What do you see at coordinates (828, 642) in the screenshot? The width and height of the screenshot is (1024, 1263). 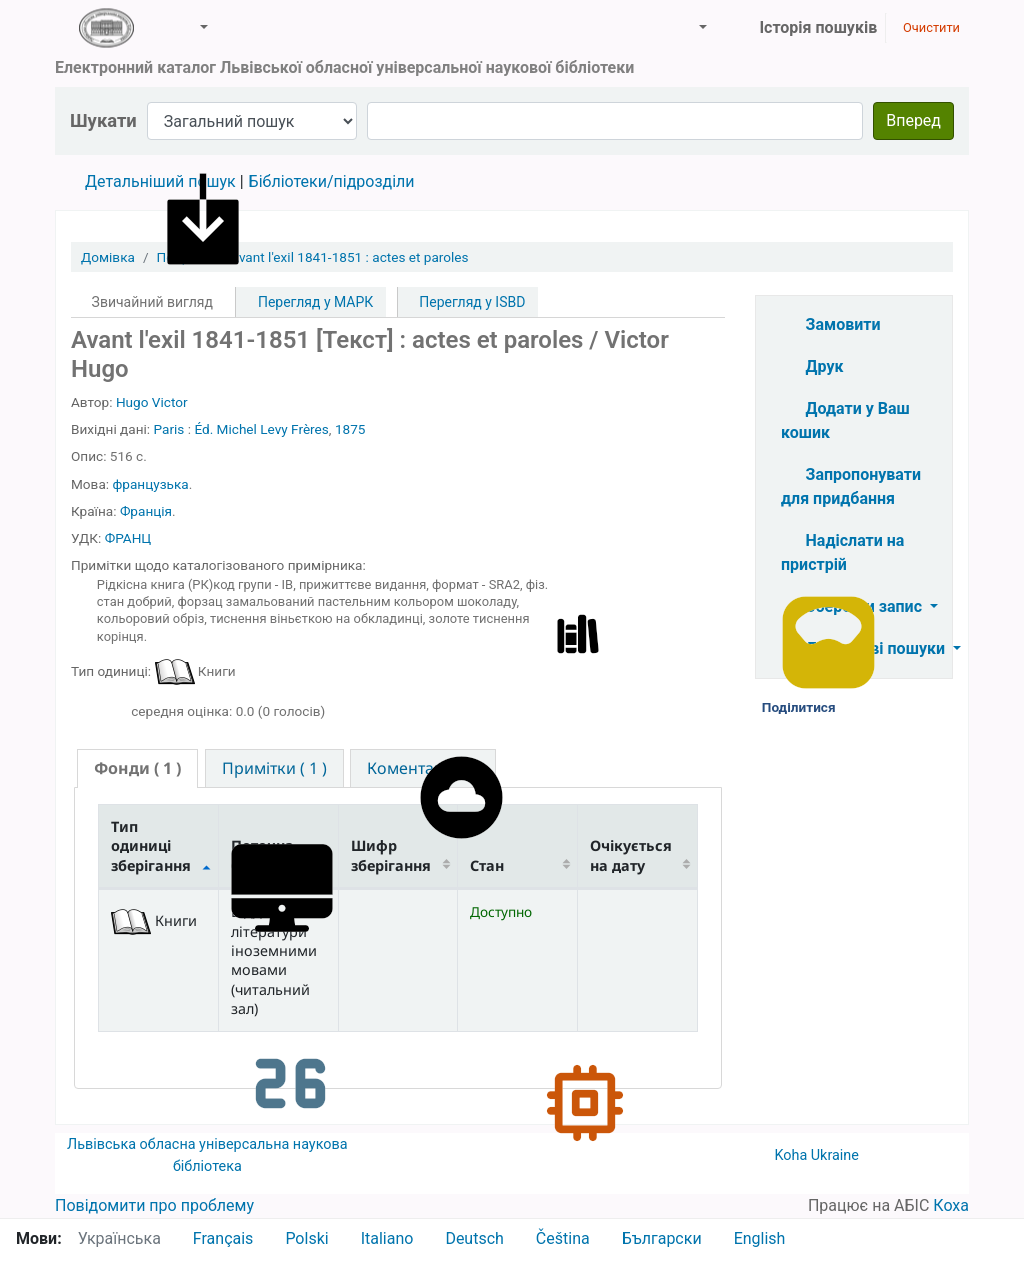 I see `view weight or body measurements` at bounding box center [828, 642].